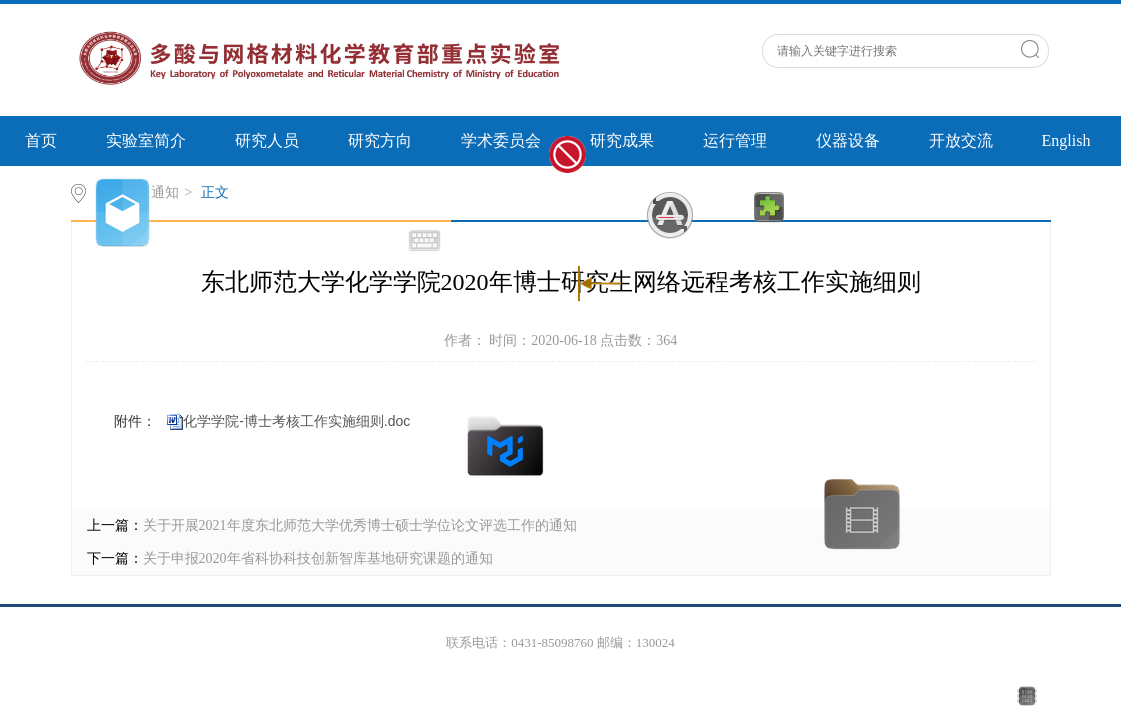 The height and width of the screenshot is (720, 1121). What do you see at coordinates (505, 448) in the screenshot?
I see `open folder containing Material UI project files` at bounding box center [505, 448].